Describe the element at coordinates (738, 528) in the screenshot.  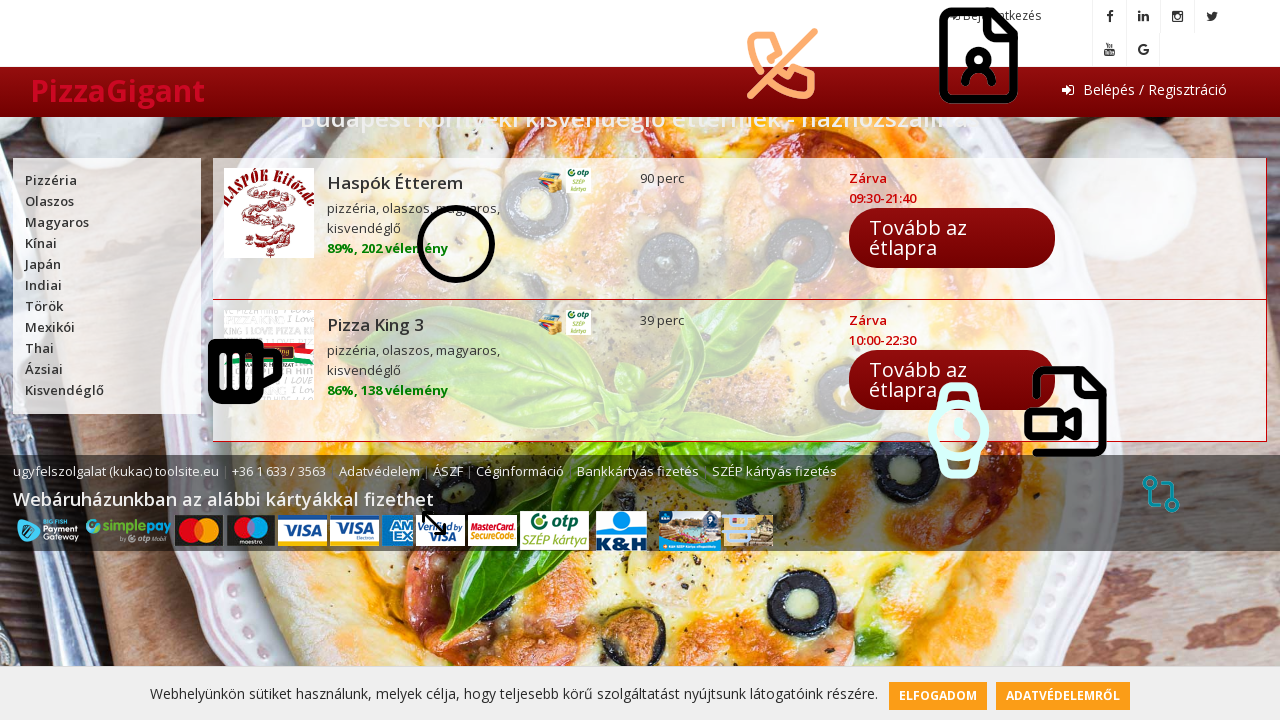
I see `align objects to the top edge with vertical distribution` at that location.